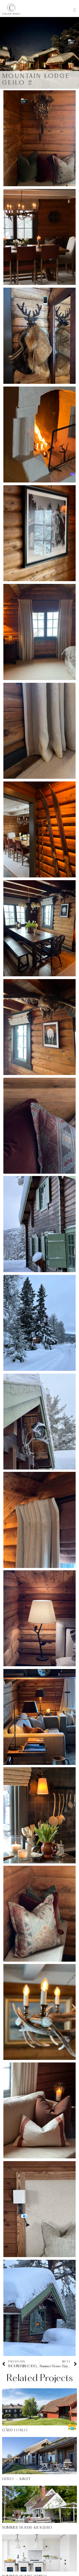  What do you see at coordinates (73, 474) in the screenshot?
I see `folder containing webassembly project files` at bounding box center [73, 474].